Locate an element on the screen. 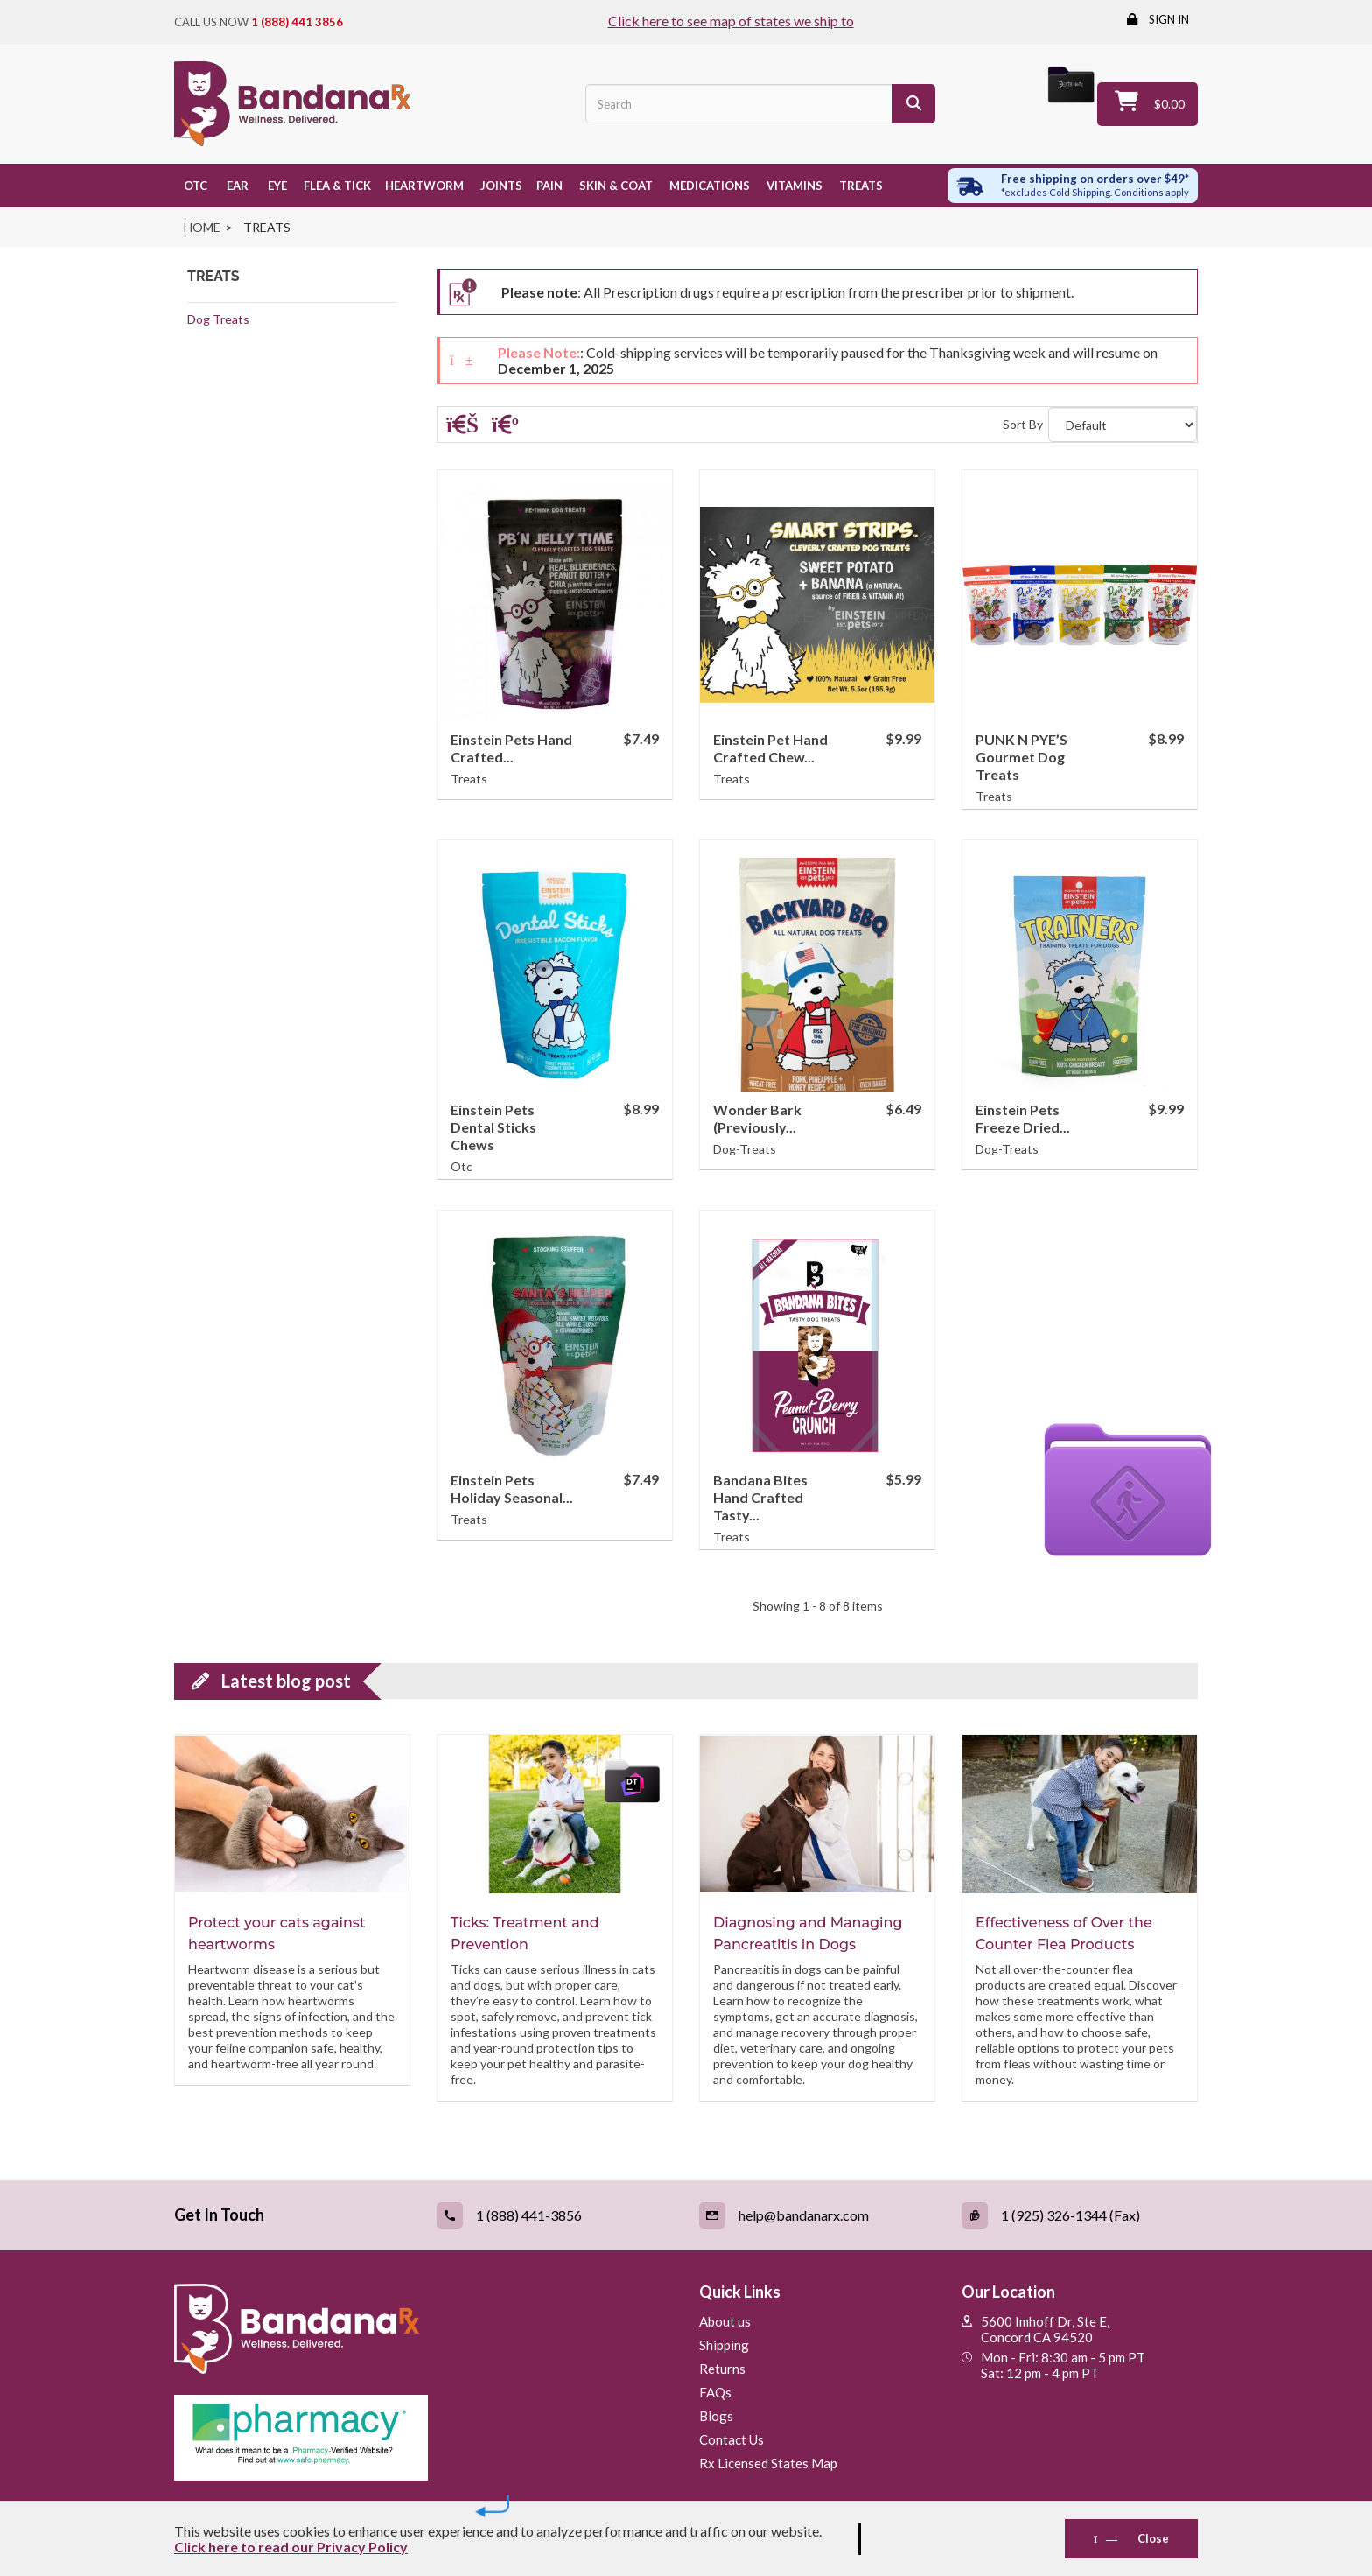 The height and width of the screenshot is (2576, 1372). reply to an email message is located at coordinates (492, 2504).